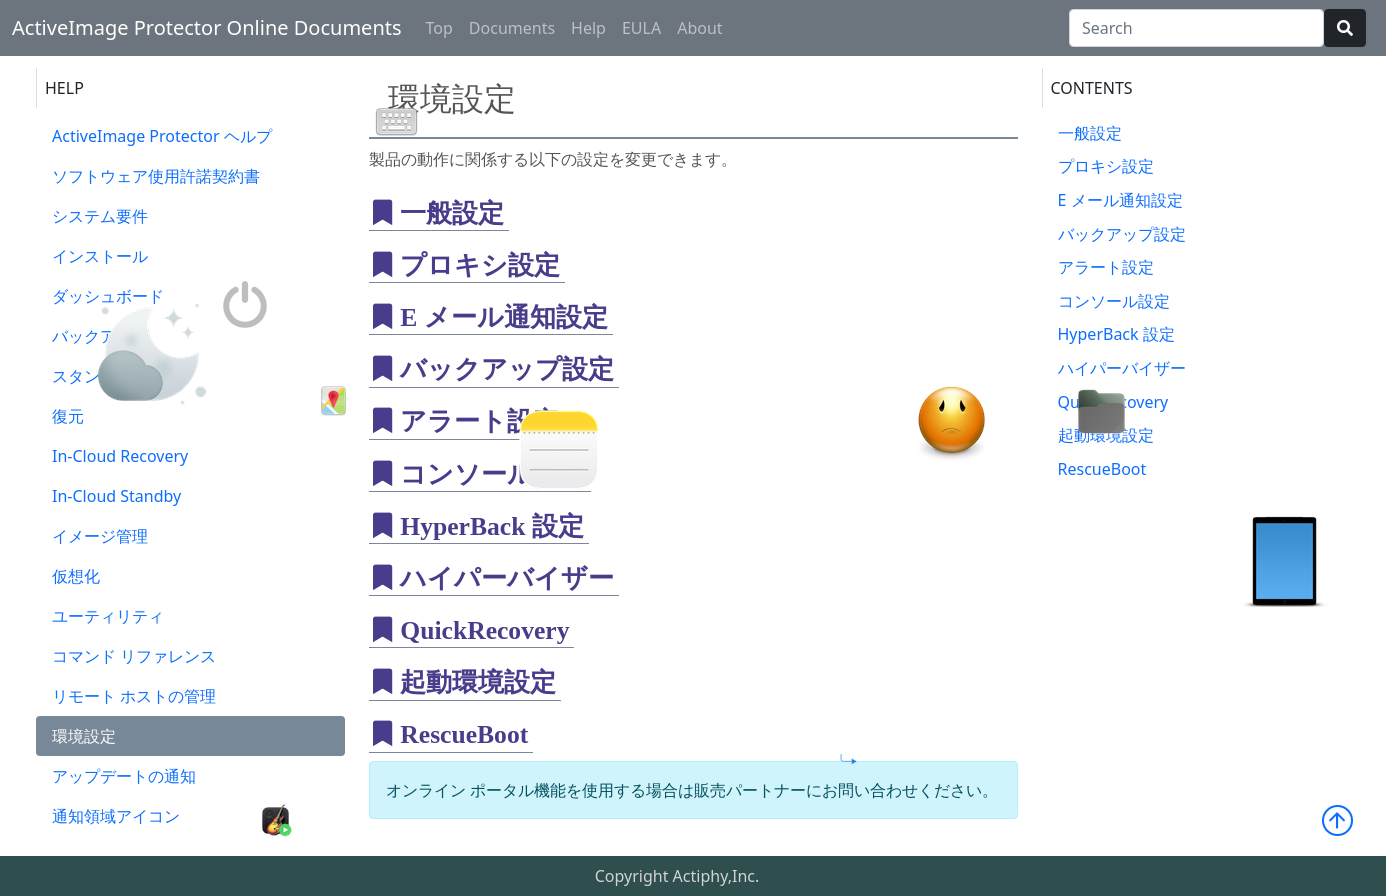  What do you see at coordinates (396, 121) in the screenshot?
I see `open keyboard settings` at bounding box center [396, 121].